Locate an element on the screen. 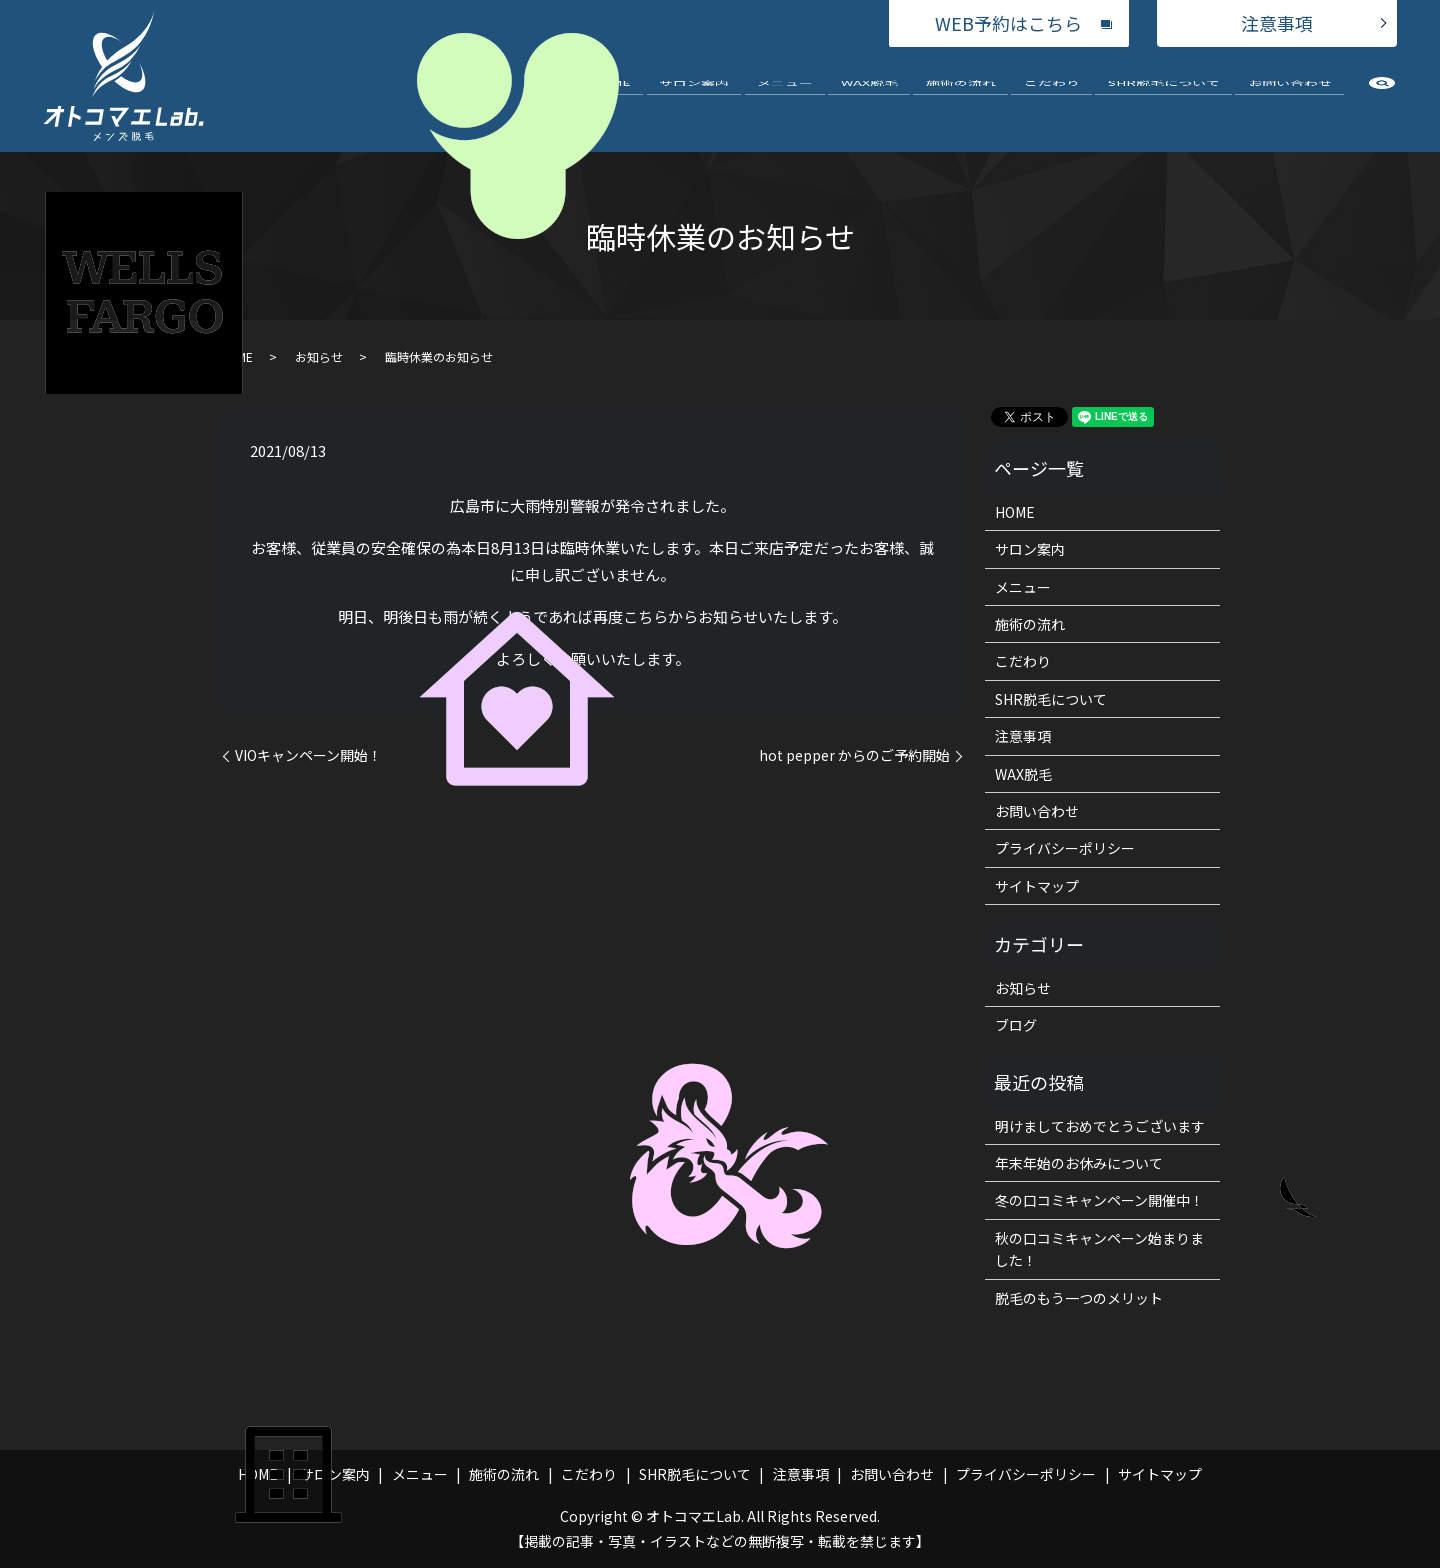 The height and width of the screenshot is (1568, 1440). avianca airline app or website is located at coordinates (1298, 1197).